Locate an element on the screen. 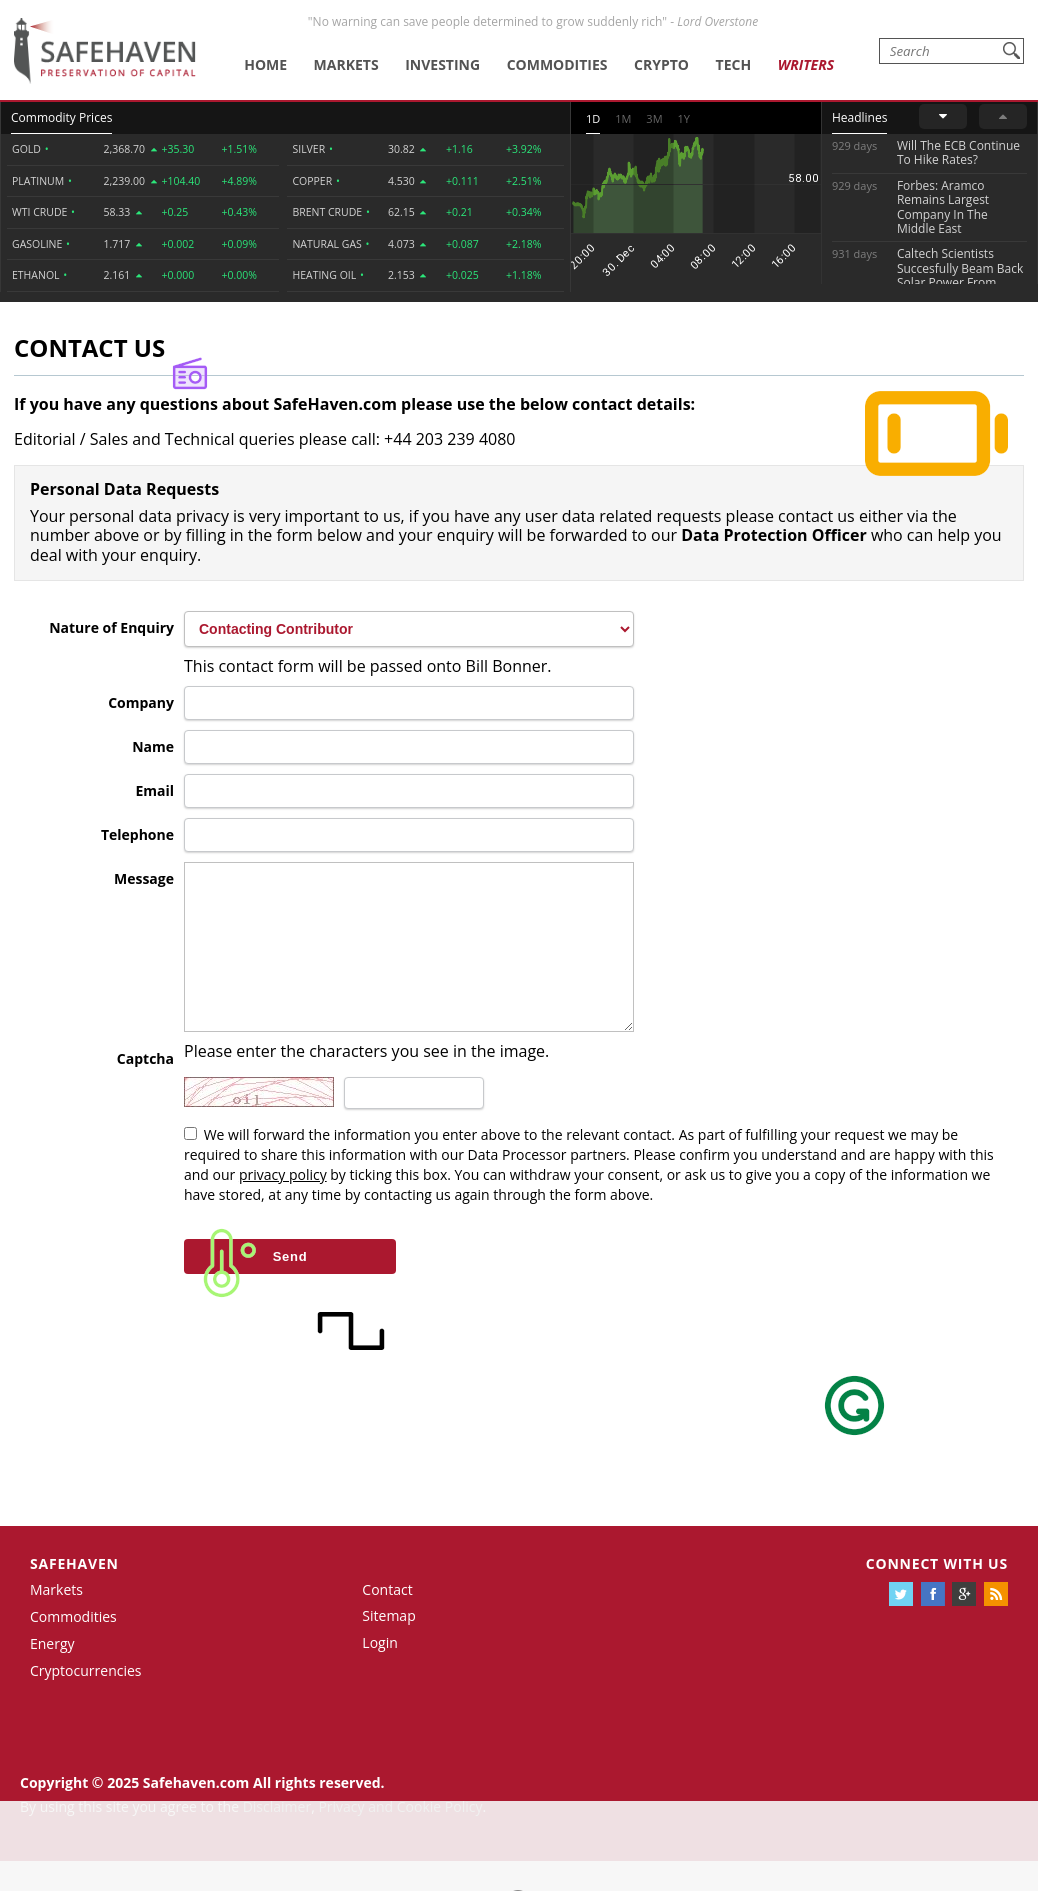  open Grammarly writing assistant is located at coordinates (854, 1405).